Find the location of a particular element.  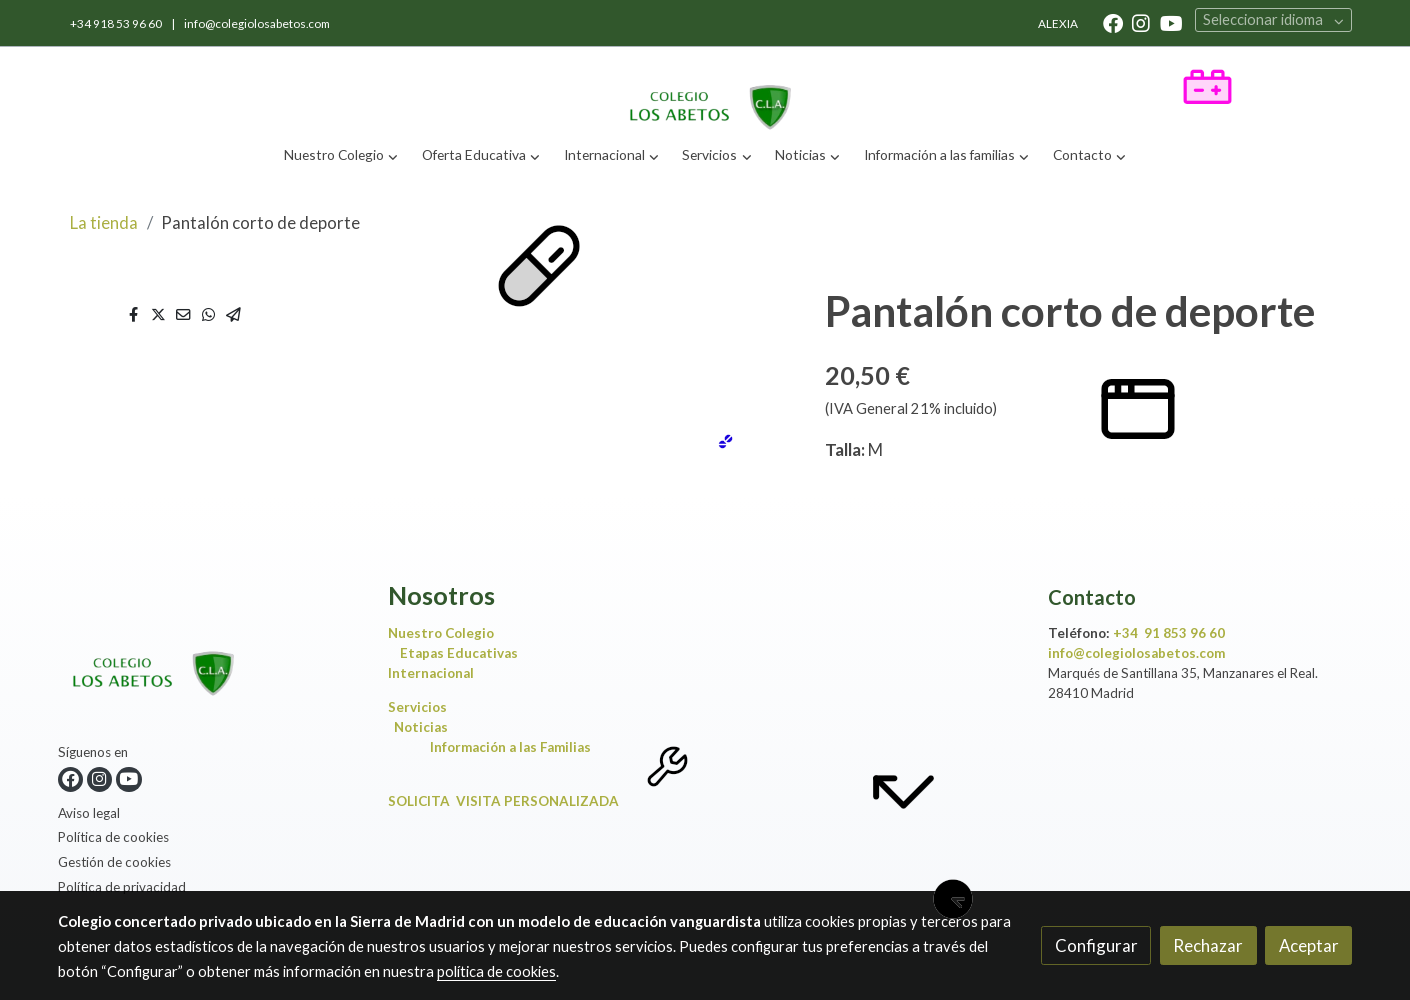

go back or return to previous step is located at coordinates (903, 790).